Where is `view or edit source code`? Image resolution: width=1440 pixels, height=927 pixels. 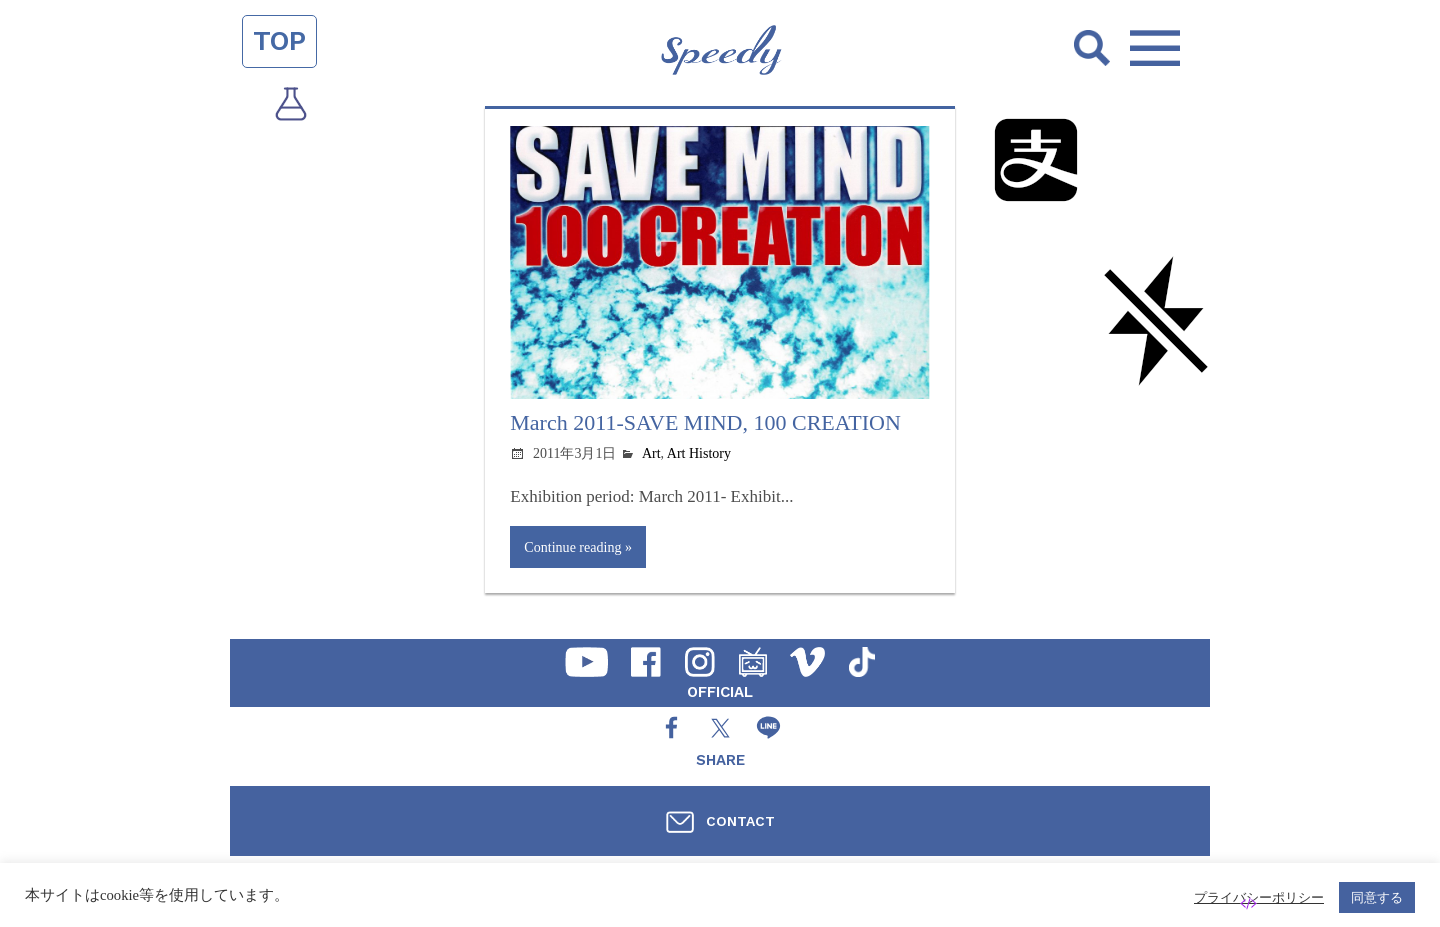 view or edit source code is located at coordinates (1248, 903).